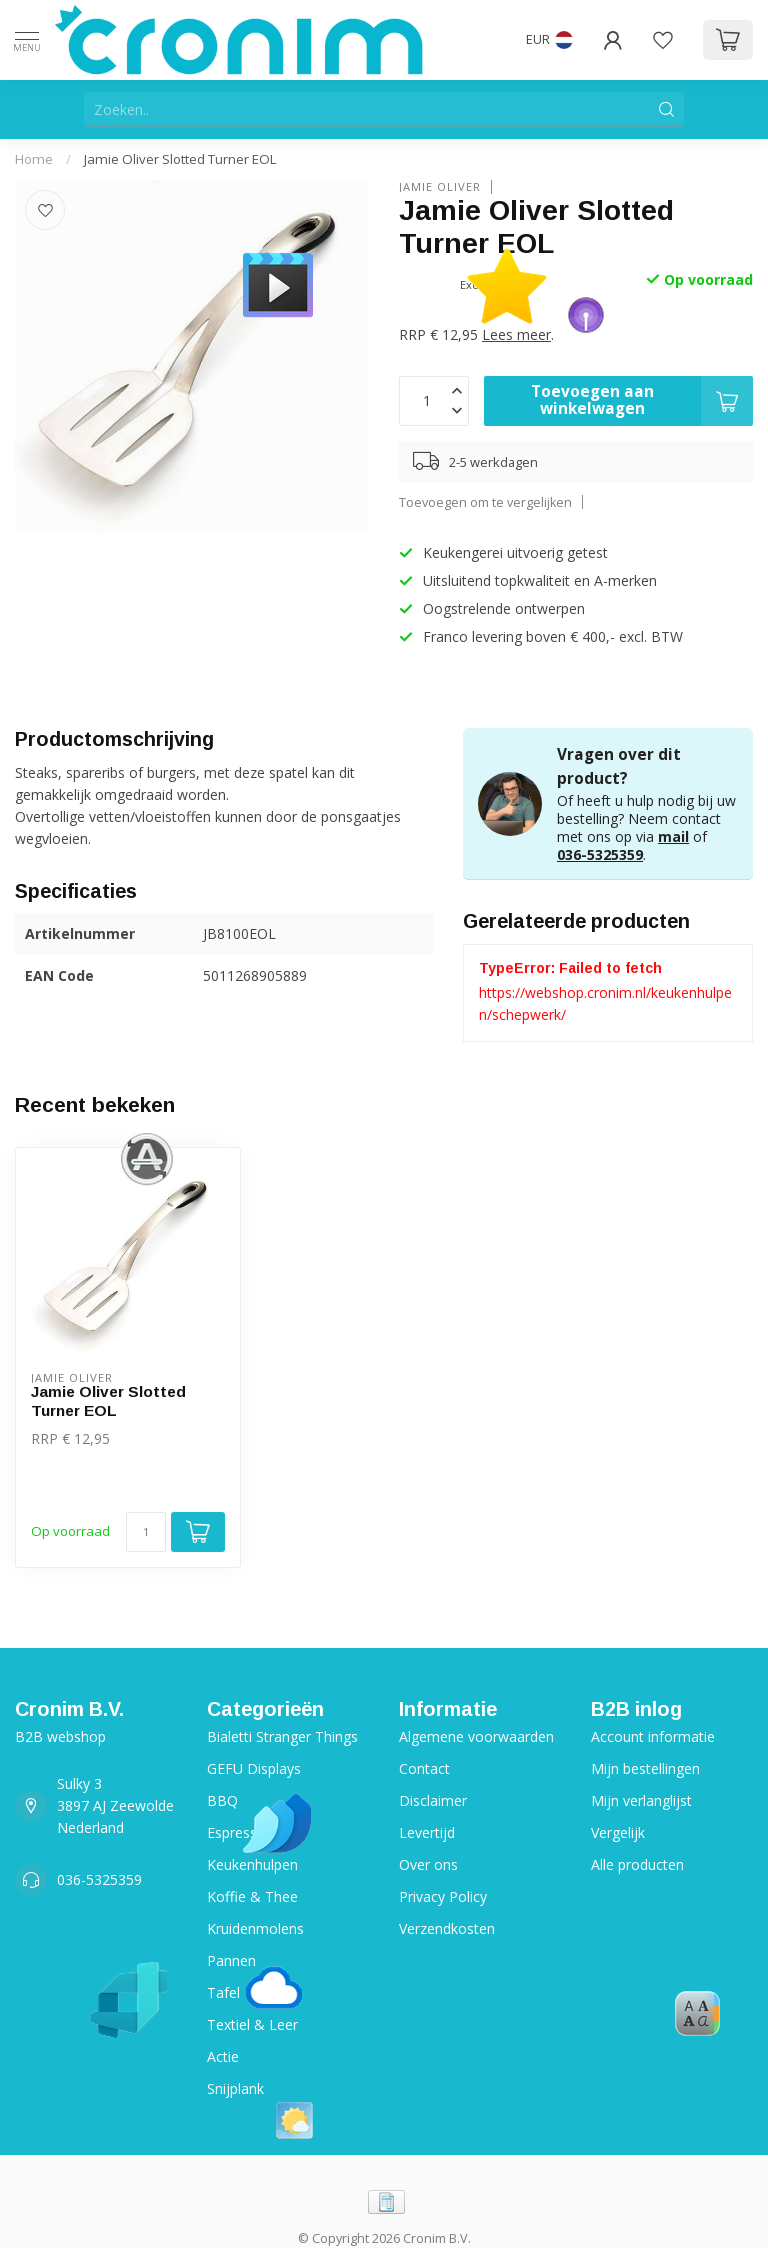  I want to click on open visualblend application, so click(129, 2000).